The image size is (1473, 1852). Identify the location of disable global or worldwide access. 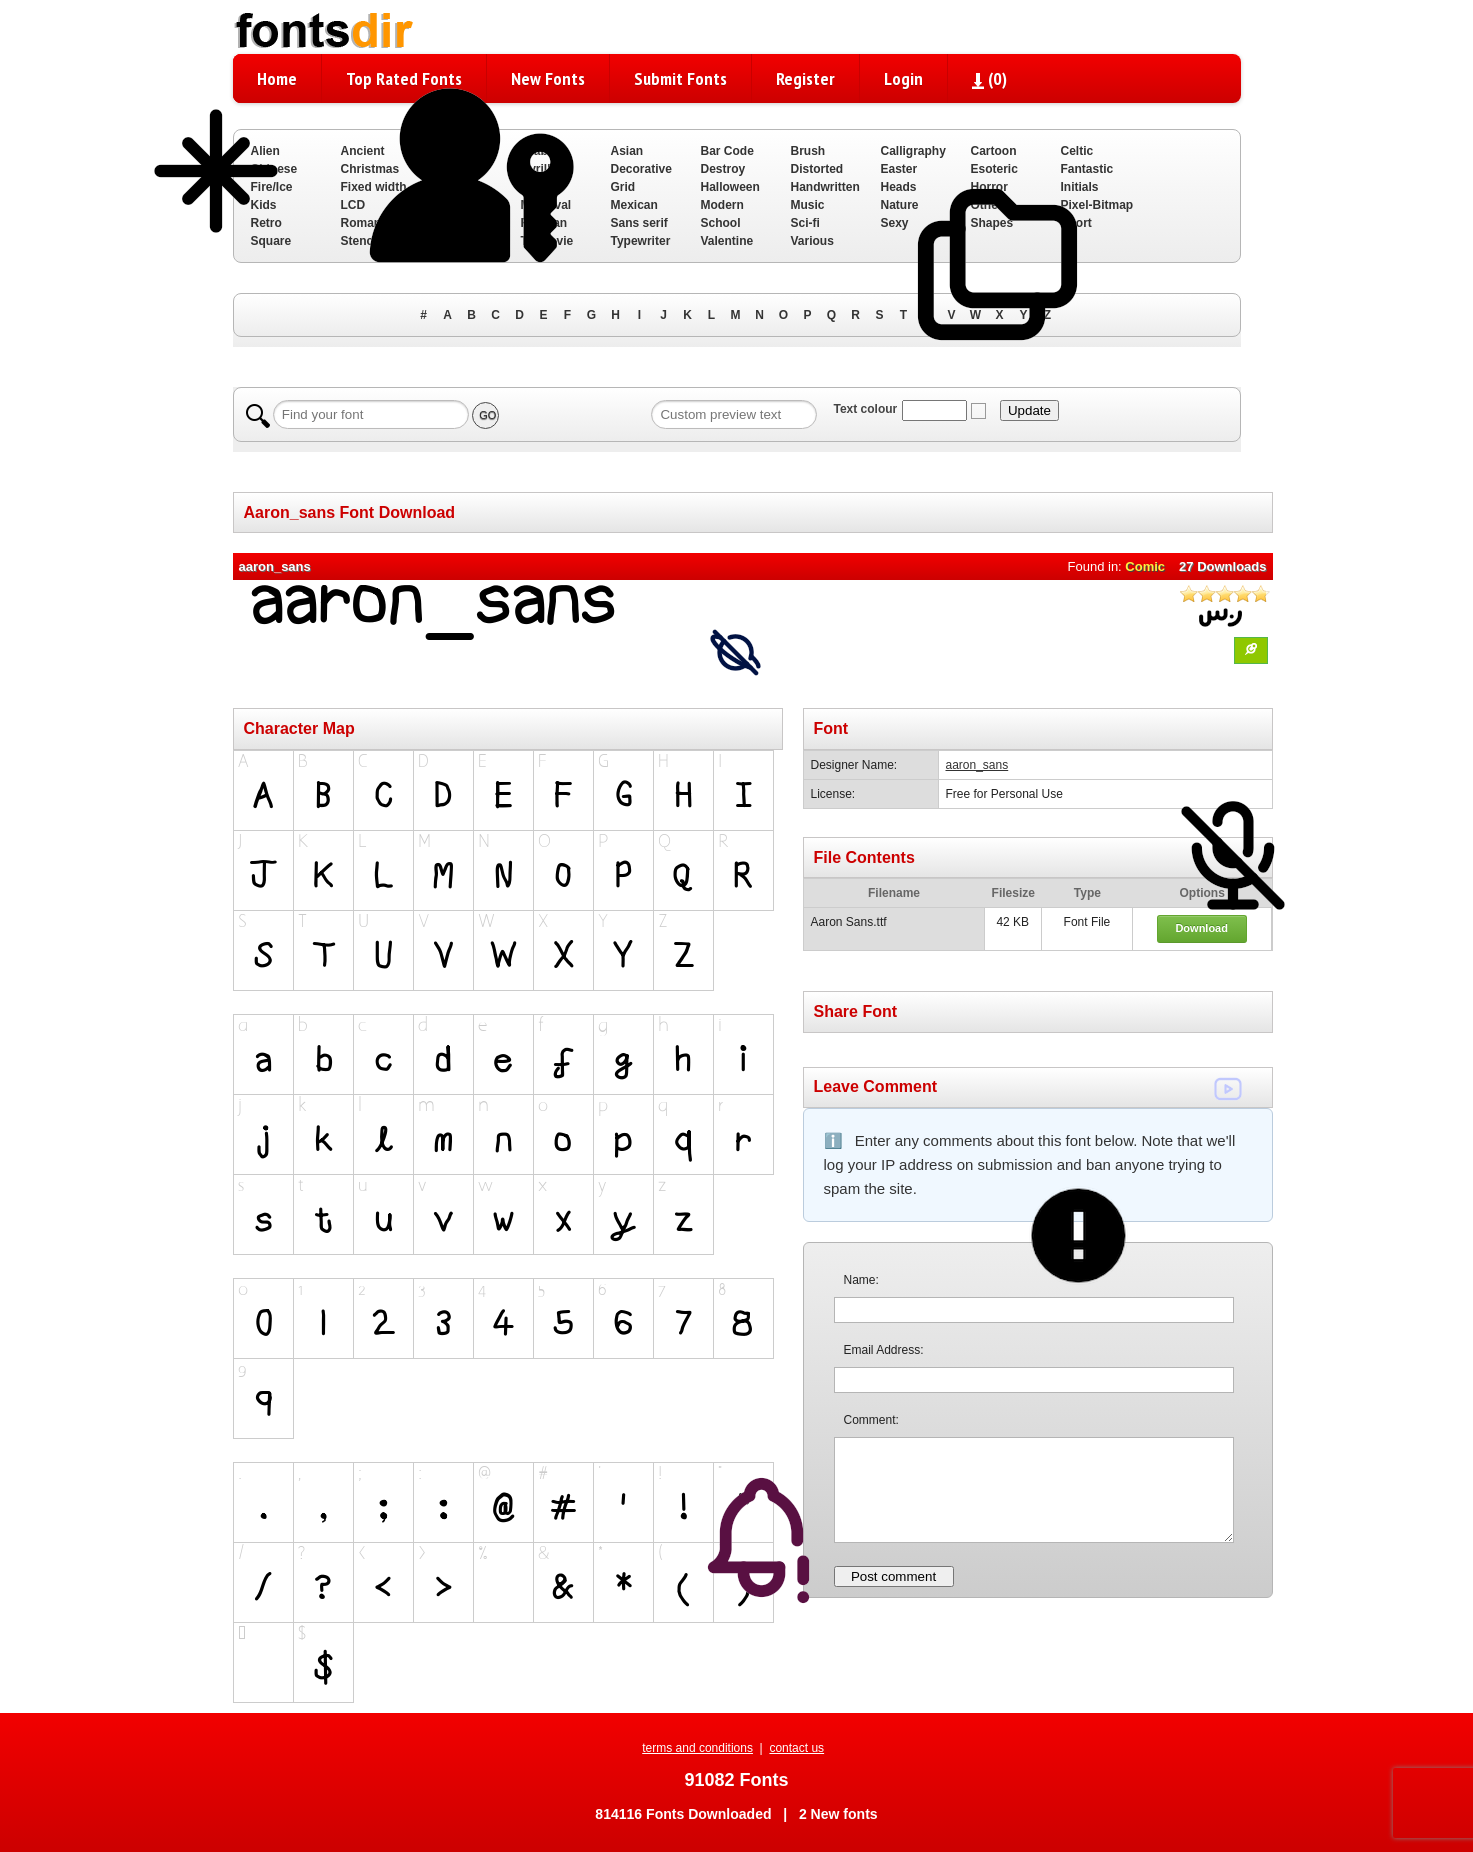
(735, 652).